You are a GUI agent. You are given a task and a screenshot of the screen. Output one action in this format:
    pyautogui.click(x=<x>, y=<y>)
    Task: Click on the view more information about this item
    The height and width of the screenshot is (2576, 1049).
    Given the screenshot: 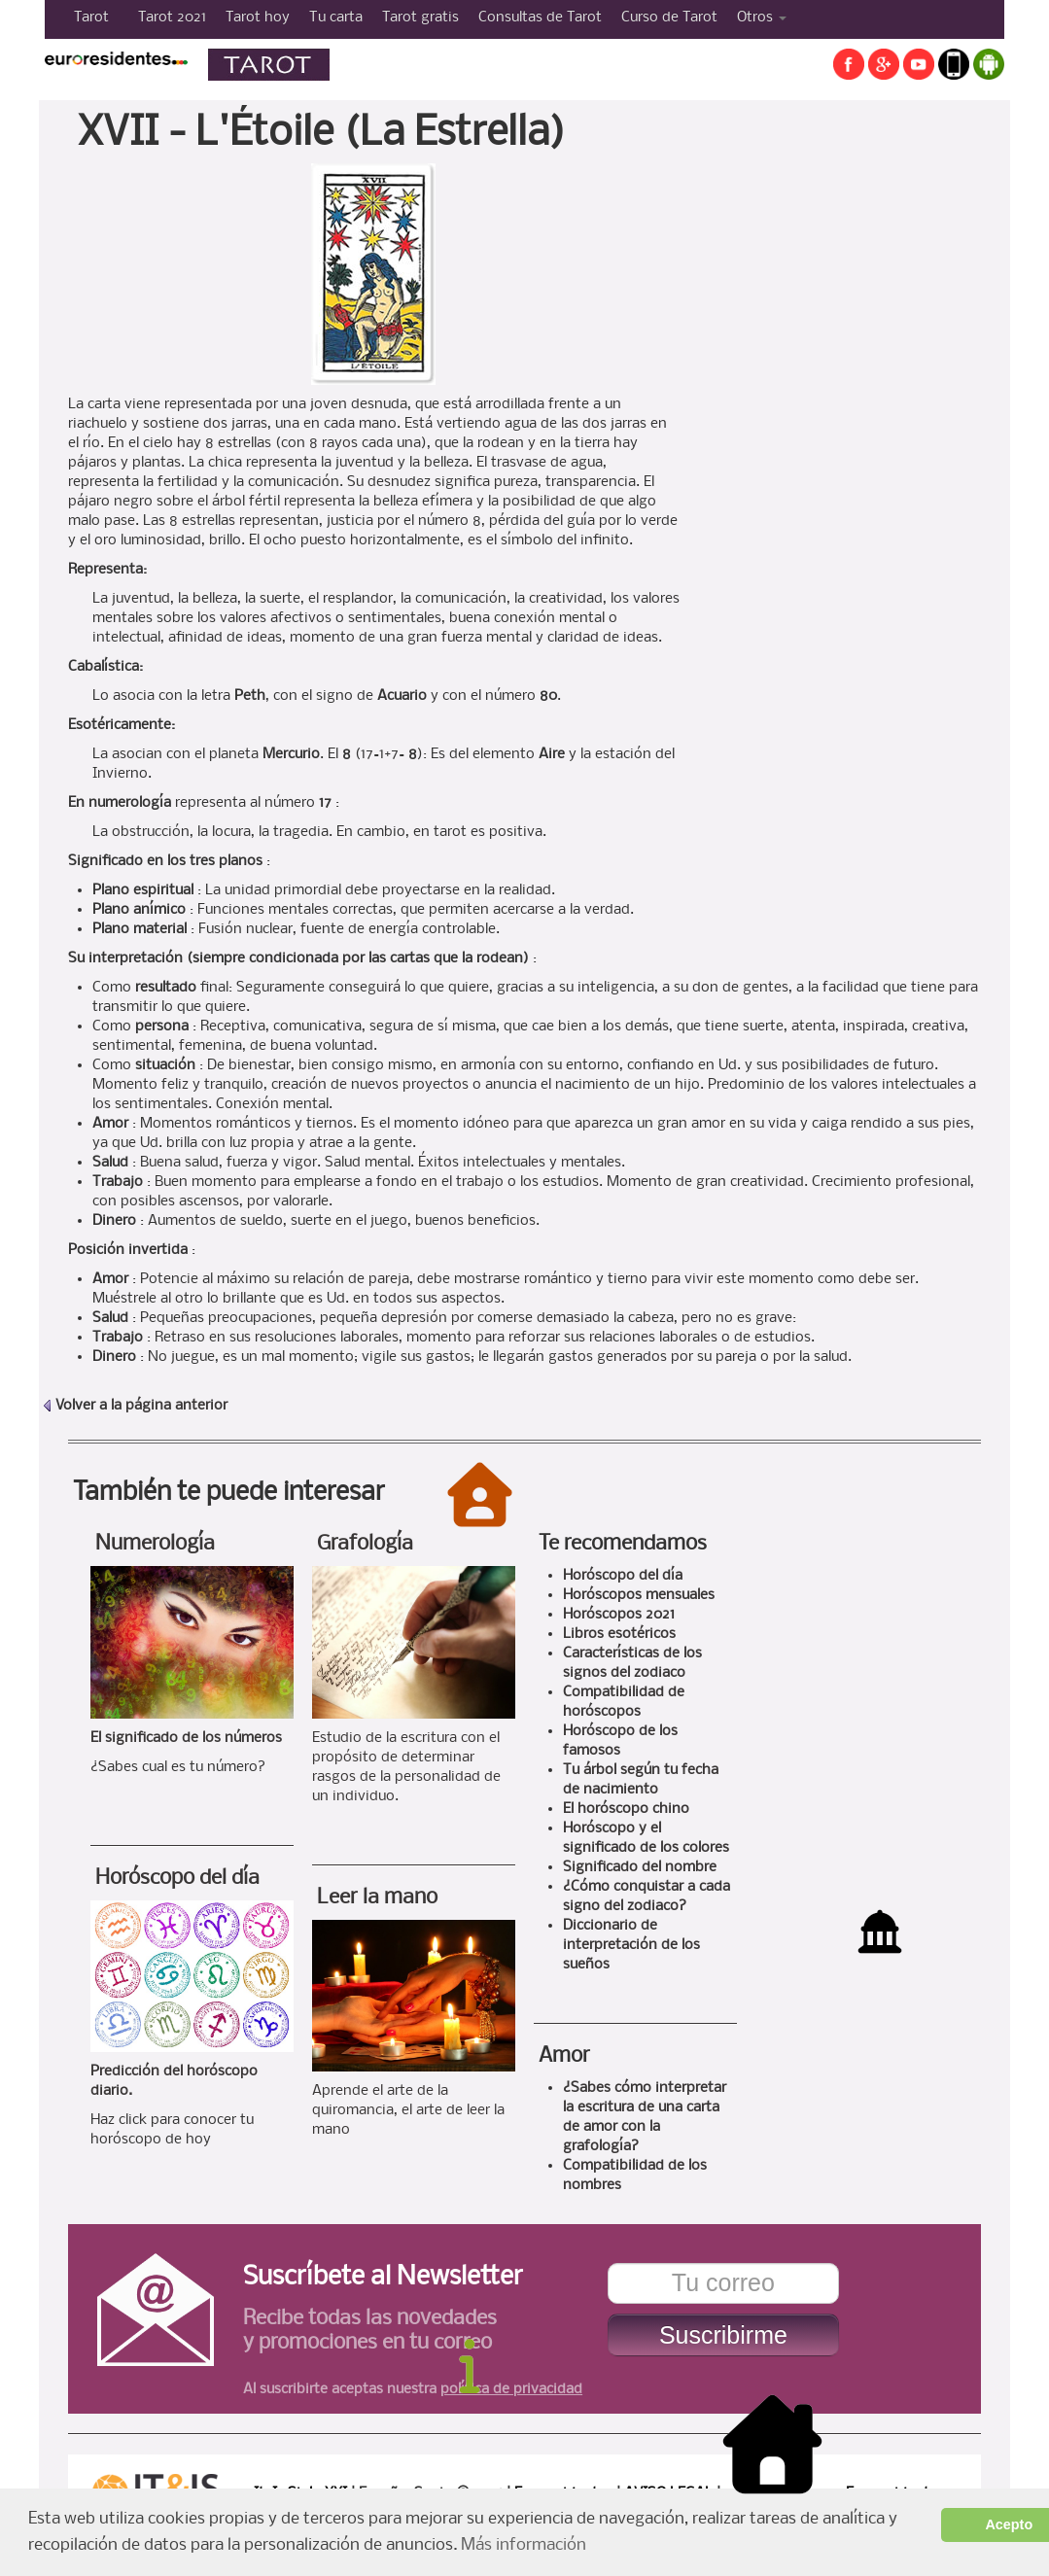 What is the action you would take?
    pyautogui.click(x=470, y=2366)
    